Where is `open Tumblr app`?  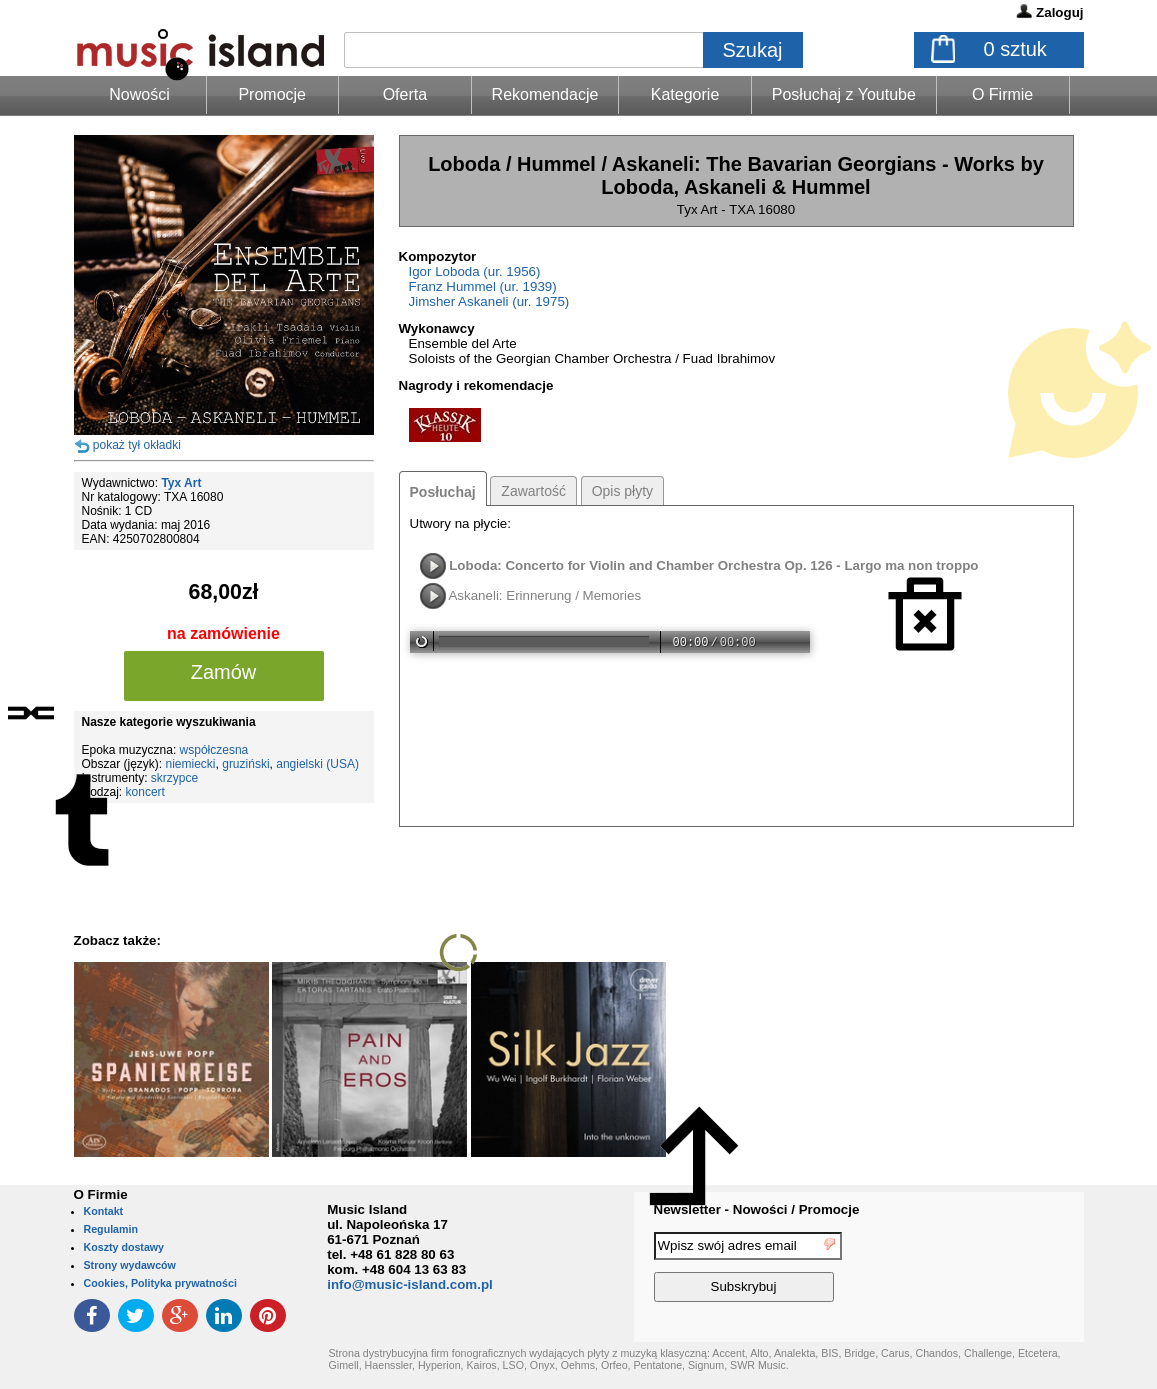 open Tumblr app is located at coordinates (82, 820).